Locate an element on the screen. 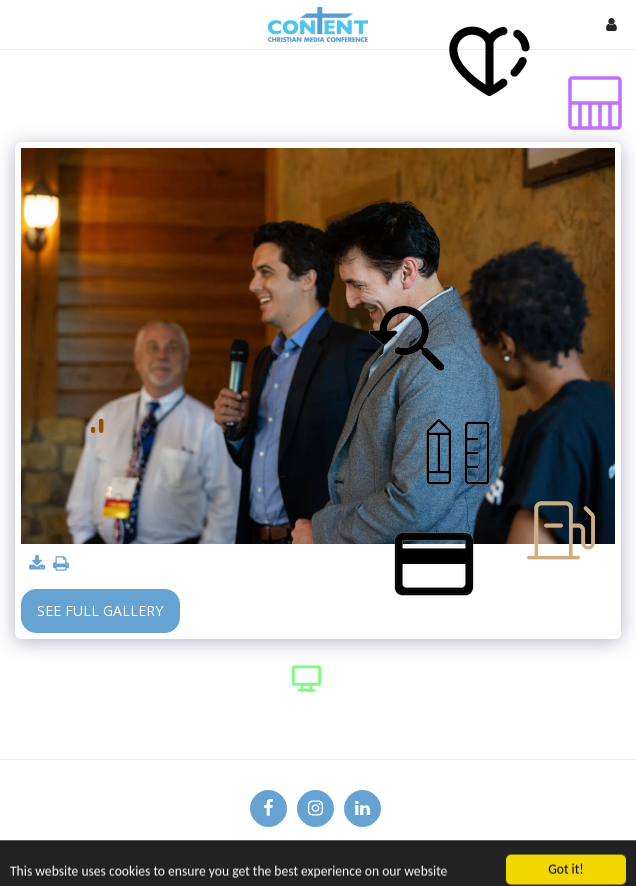 Image resolution: width=636 pixels, height=886 pixels. access design or drawing tools is located at coordinates (458, 453).